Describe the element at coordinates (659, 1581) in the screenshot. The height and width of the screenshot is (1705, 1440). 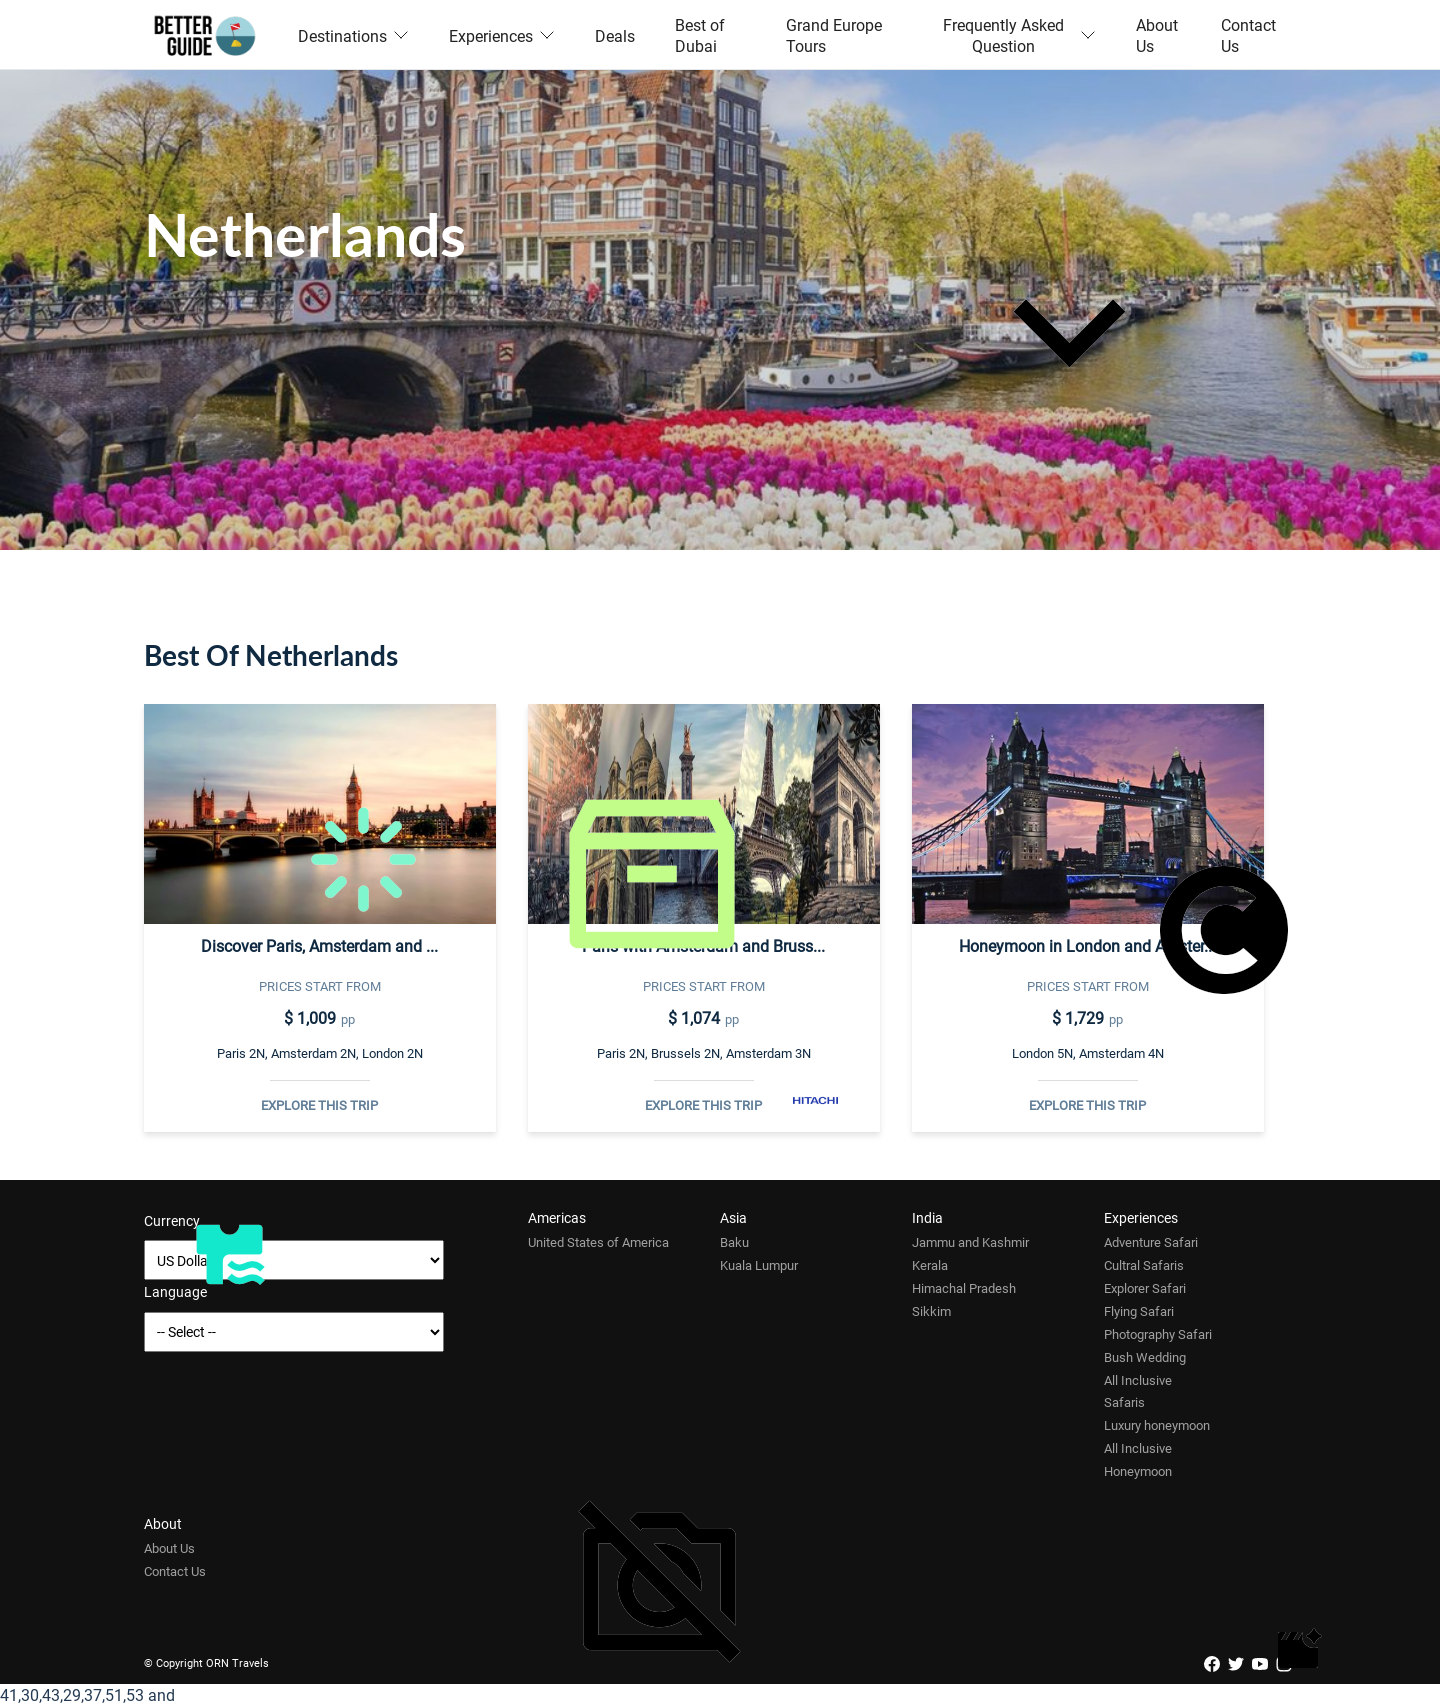
I see `camera is disabled or turned off` at that location.